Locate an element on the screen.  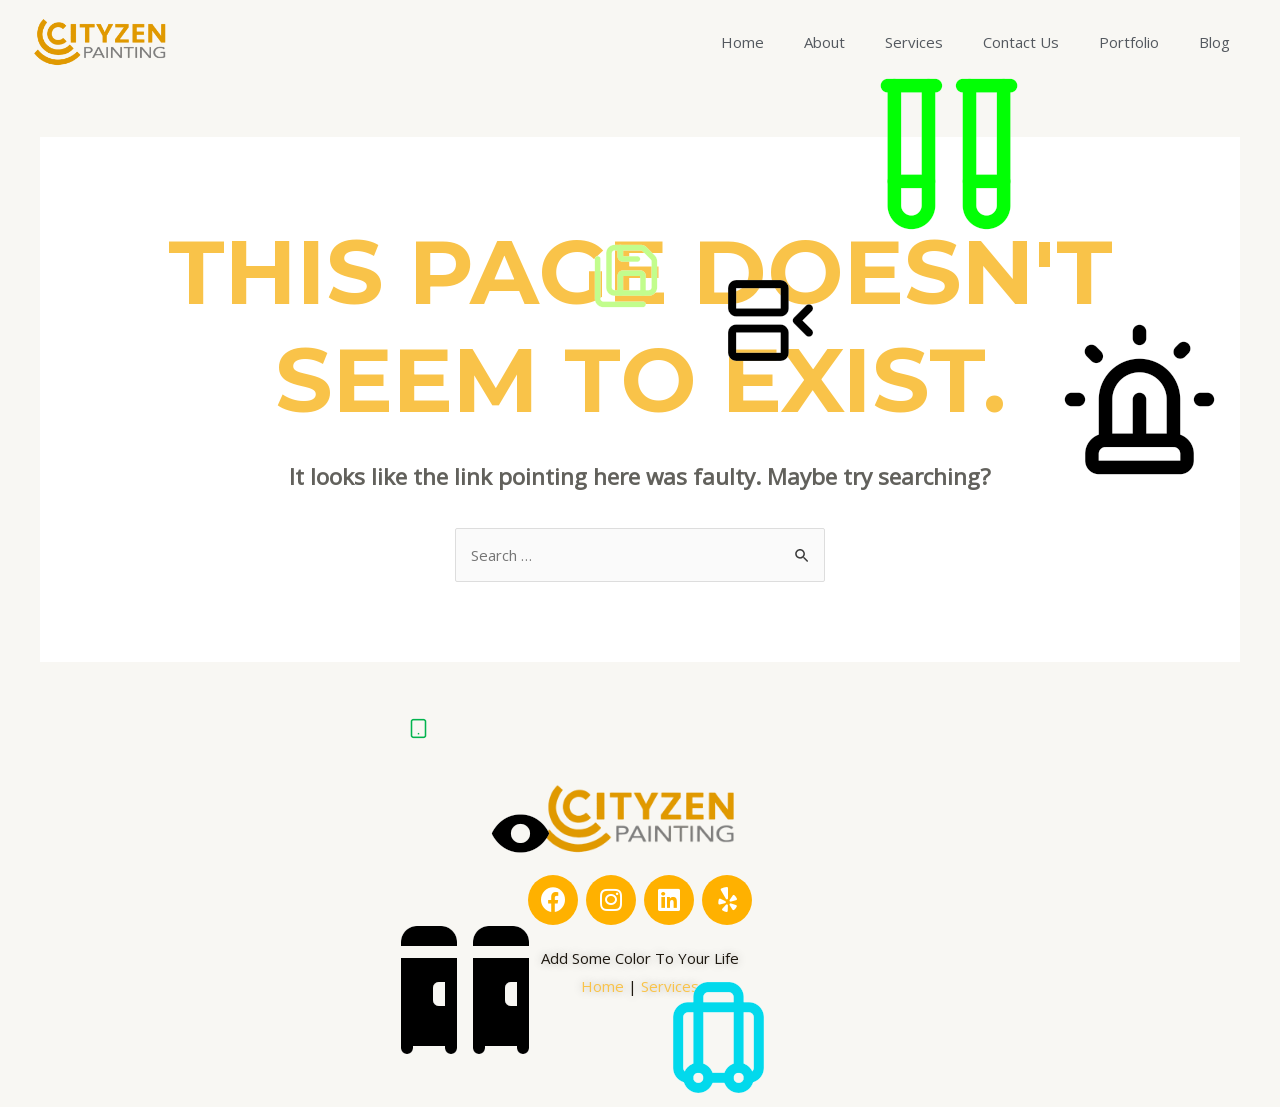
switch to tablet view is located at coordinates (418, 728).